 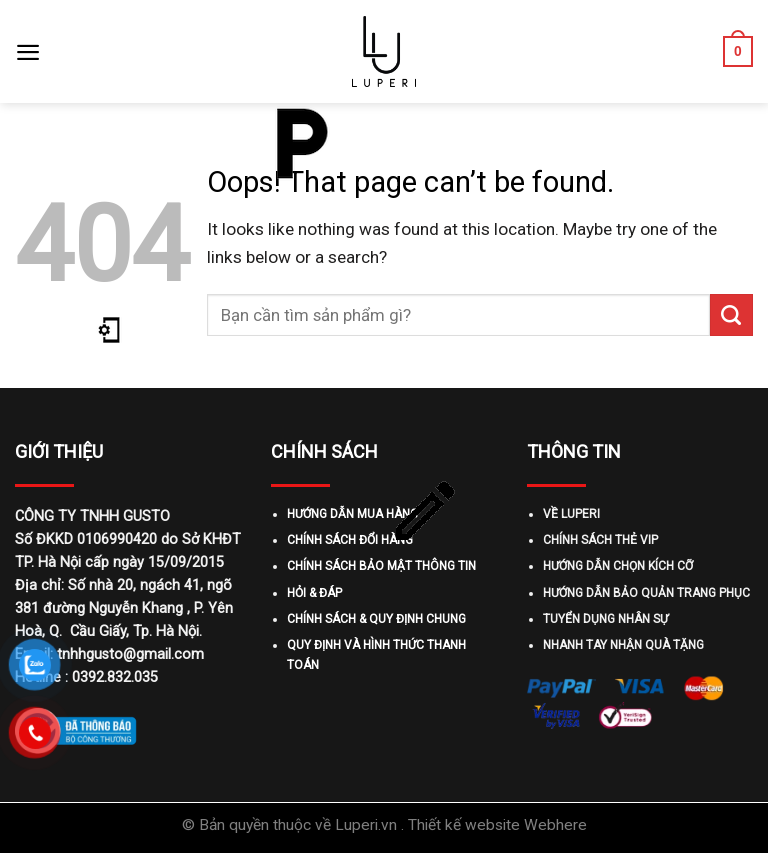 What do you see at coordinates (425, 510) in the screenshot?
I see `edit this item` at bounding box center [425, 510].